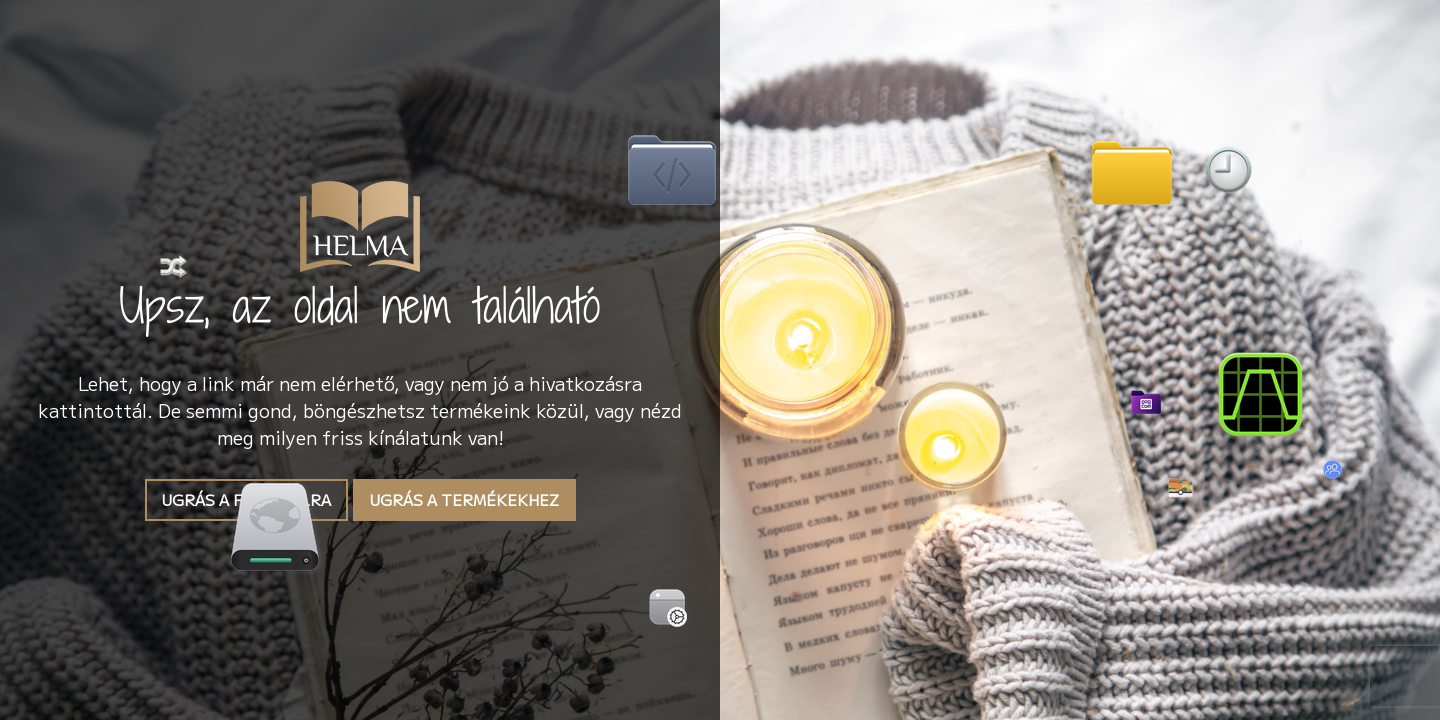 The height and width of the screenshot is (720, 1440). Describe the element at coordinates (667, 607) in the screenshot. I see `configure window behavior settings` at that location.